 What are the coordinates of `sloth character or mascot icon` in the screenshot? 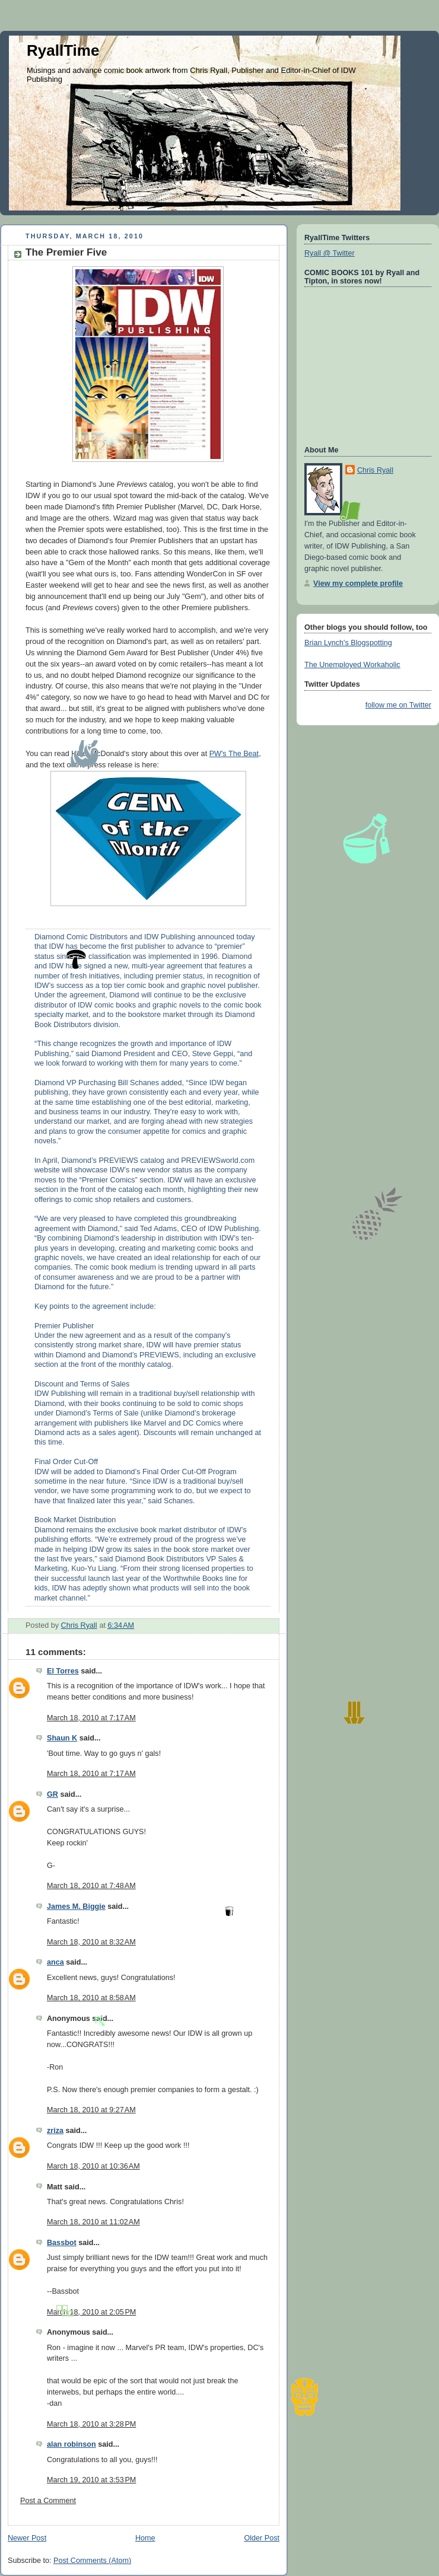 It's located at (85, 754).